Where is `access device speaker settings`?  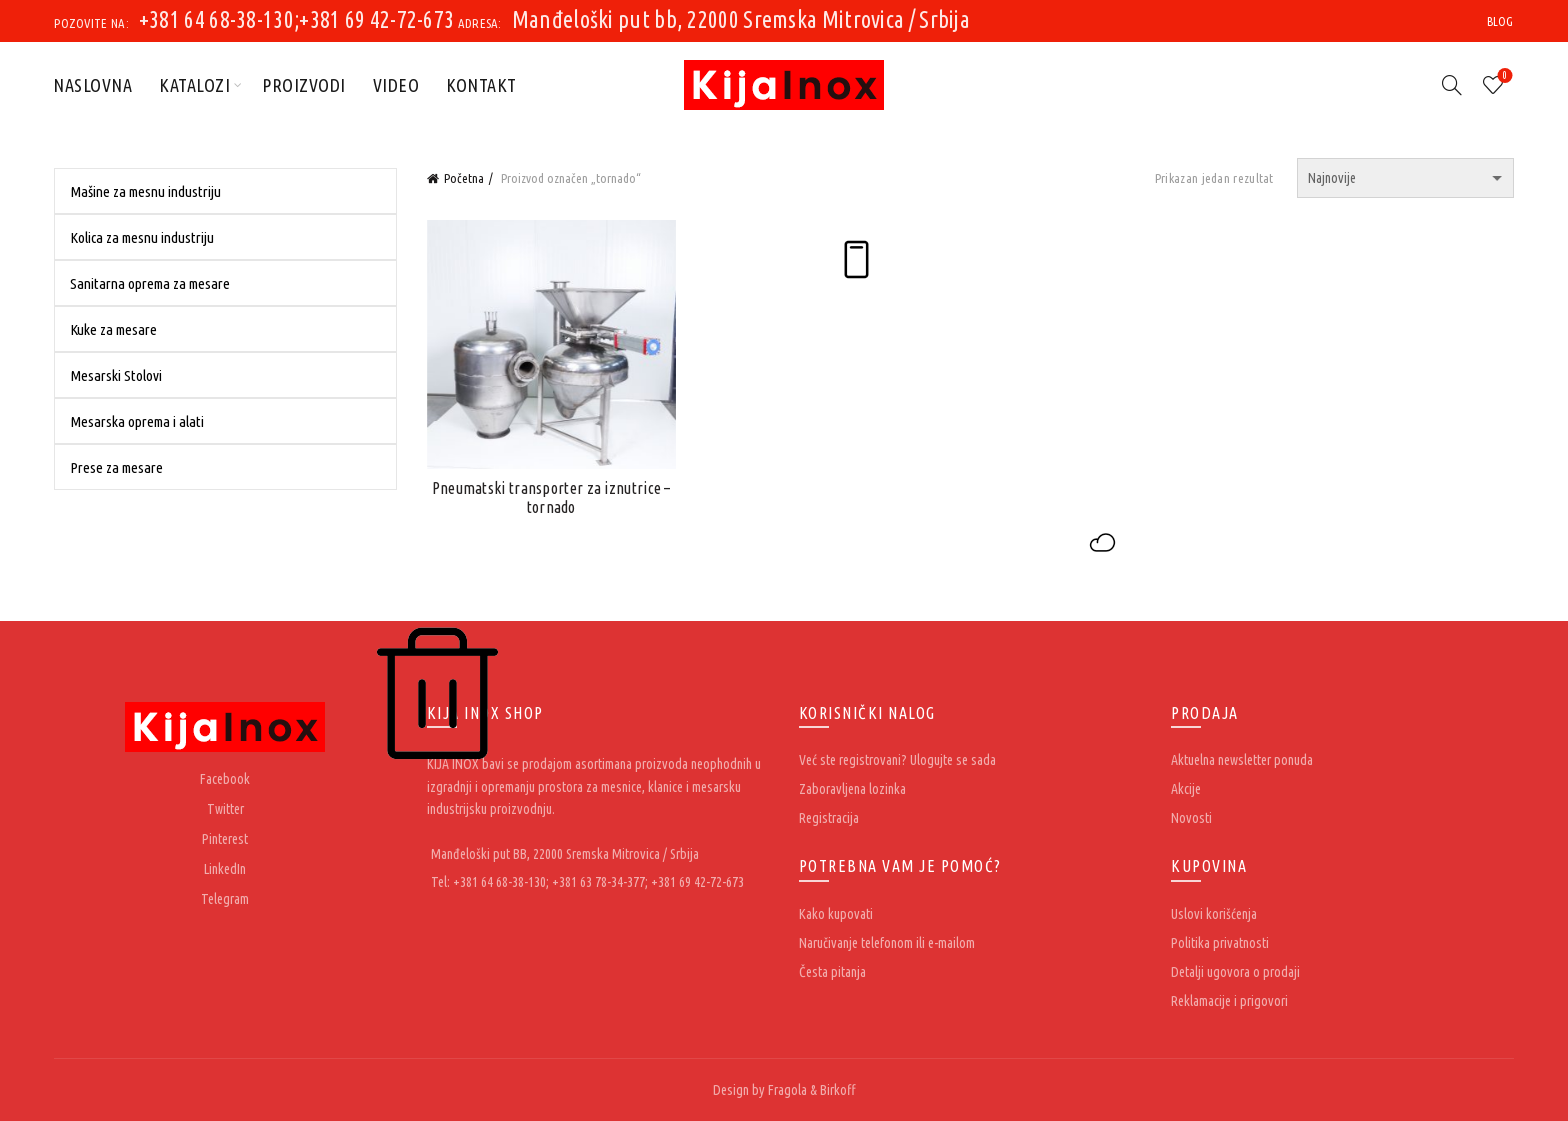 access device speaker settings is located at coordinates (856, 259).